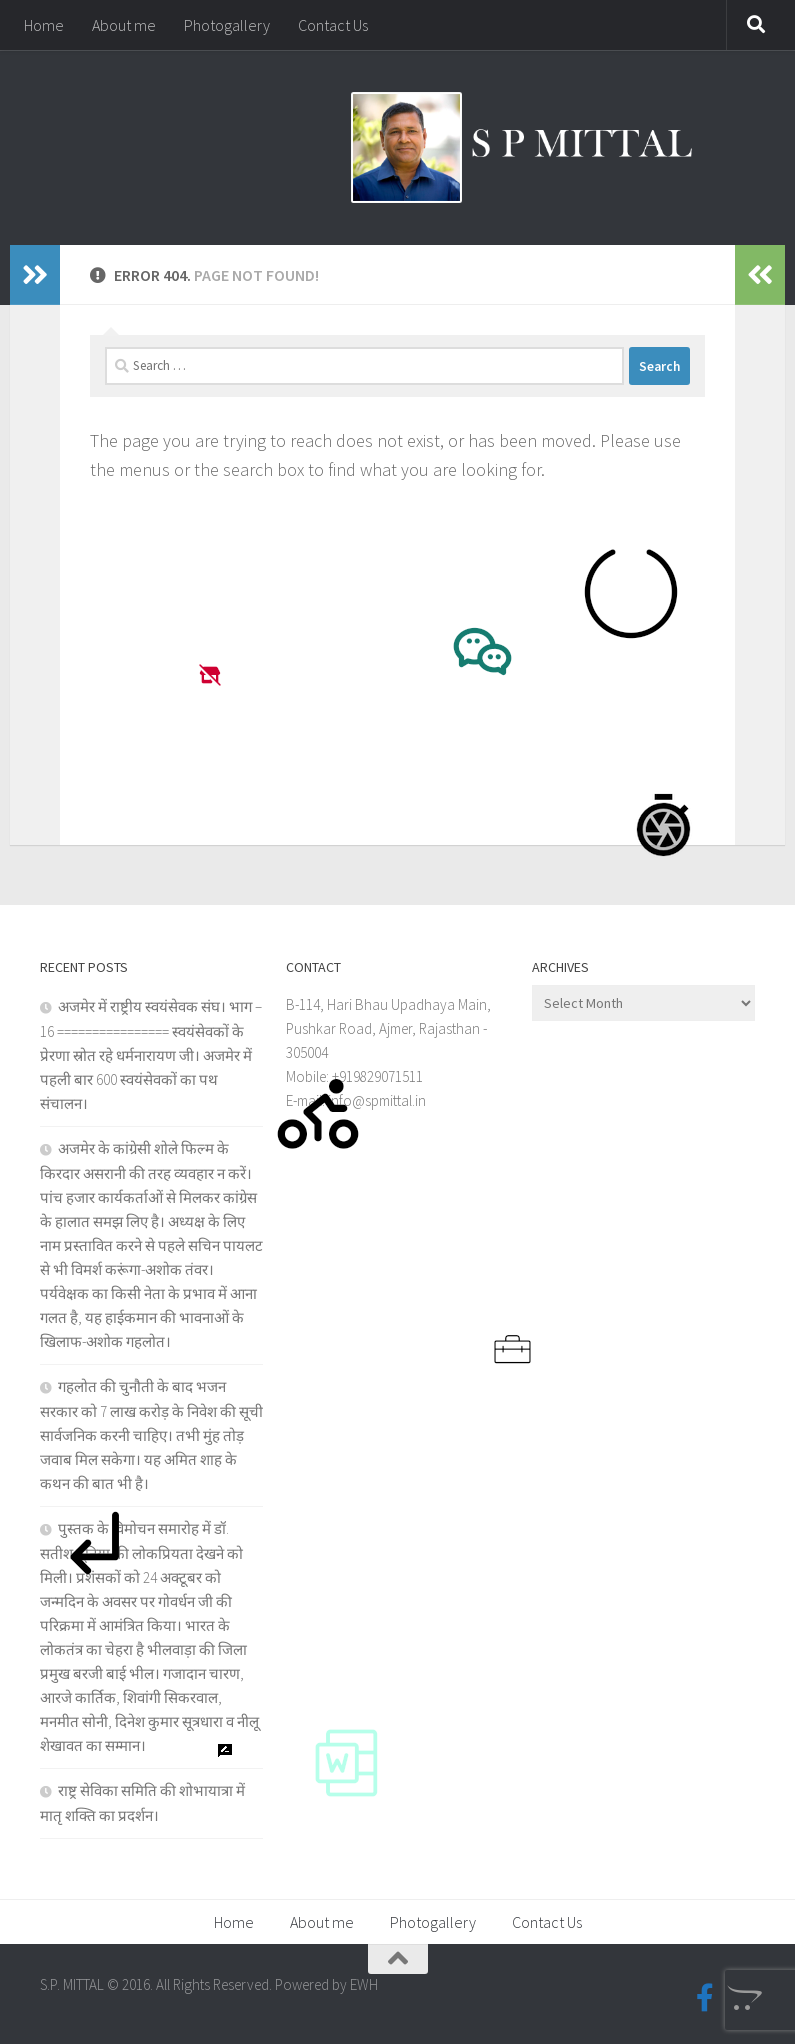 The image size is (795, 2044). I want to click on write a review or rating, so click(225, 1751).